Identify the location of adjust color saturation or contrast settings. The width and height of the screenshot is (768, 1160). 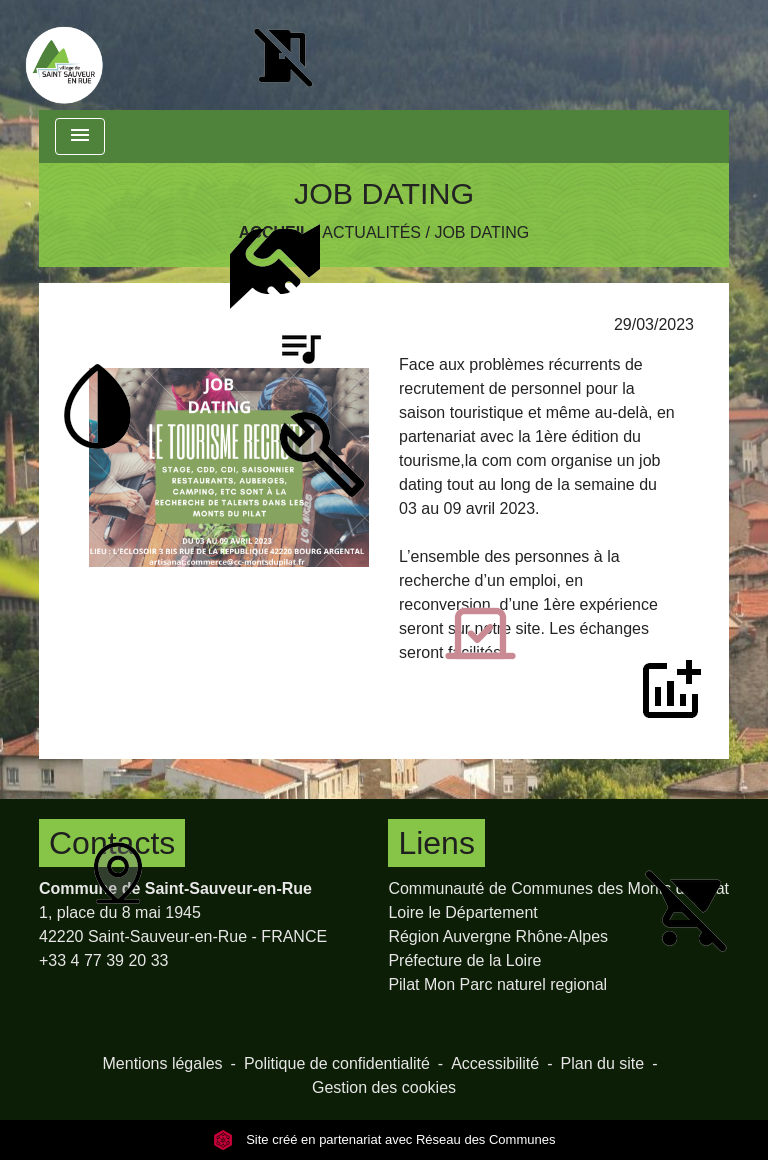
(97, 409).